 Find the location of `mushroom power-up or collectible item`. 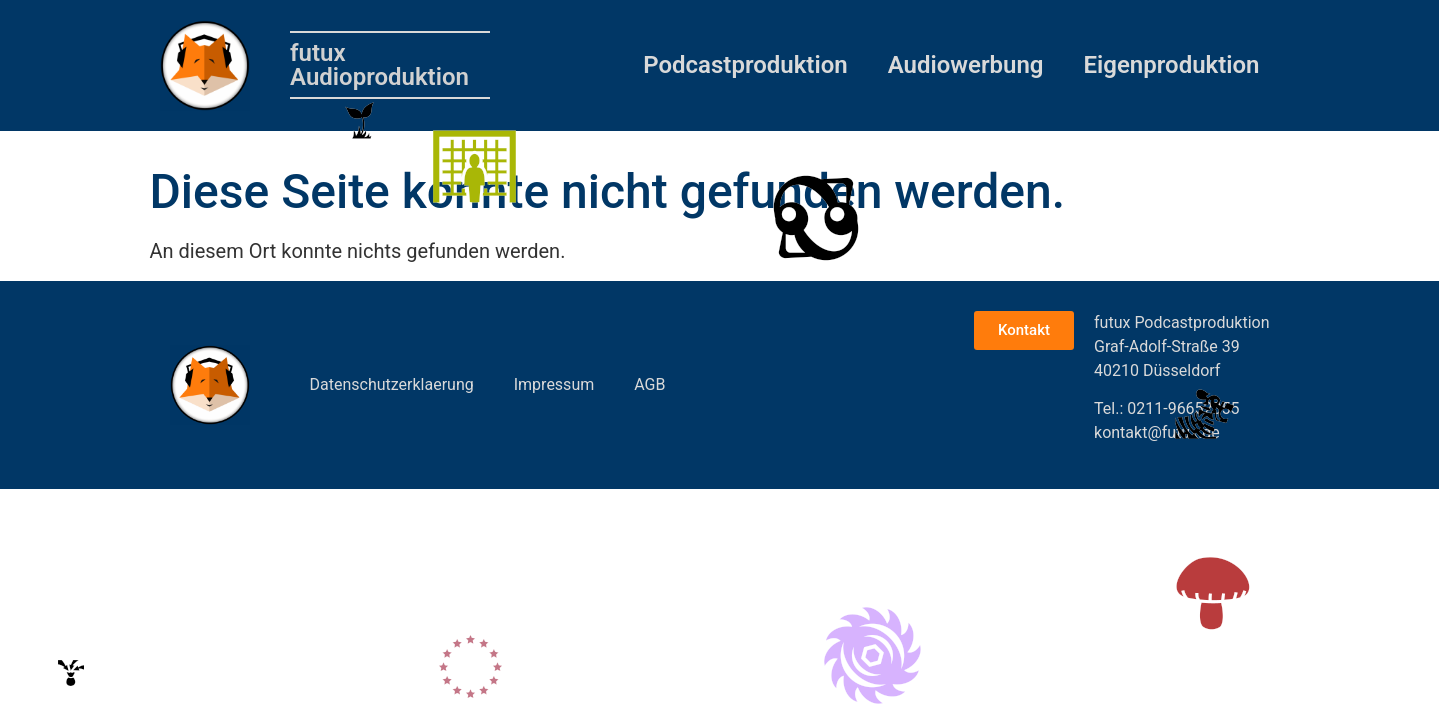

mushroom power-up or collectible item is located at coordinates (1212, 592).